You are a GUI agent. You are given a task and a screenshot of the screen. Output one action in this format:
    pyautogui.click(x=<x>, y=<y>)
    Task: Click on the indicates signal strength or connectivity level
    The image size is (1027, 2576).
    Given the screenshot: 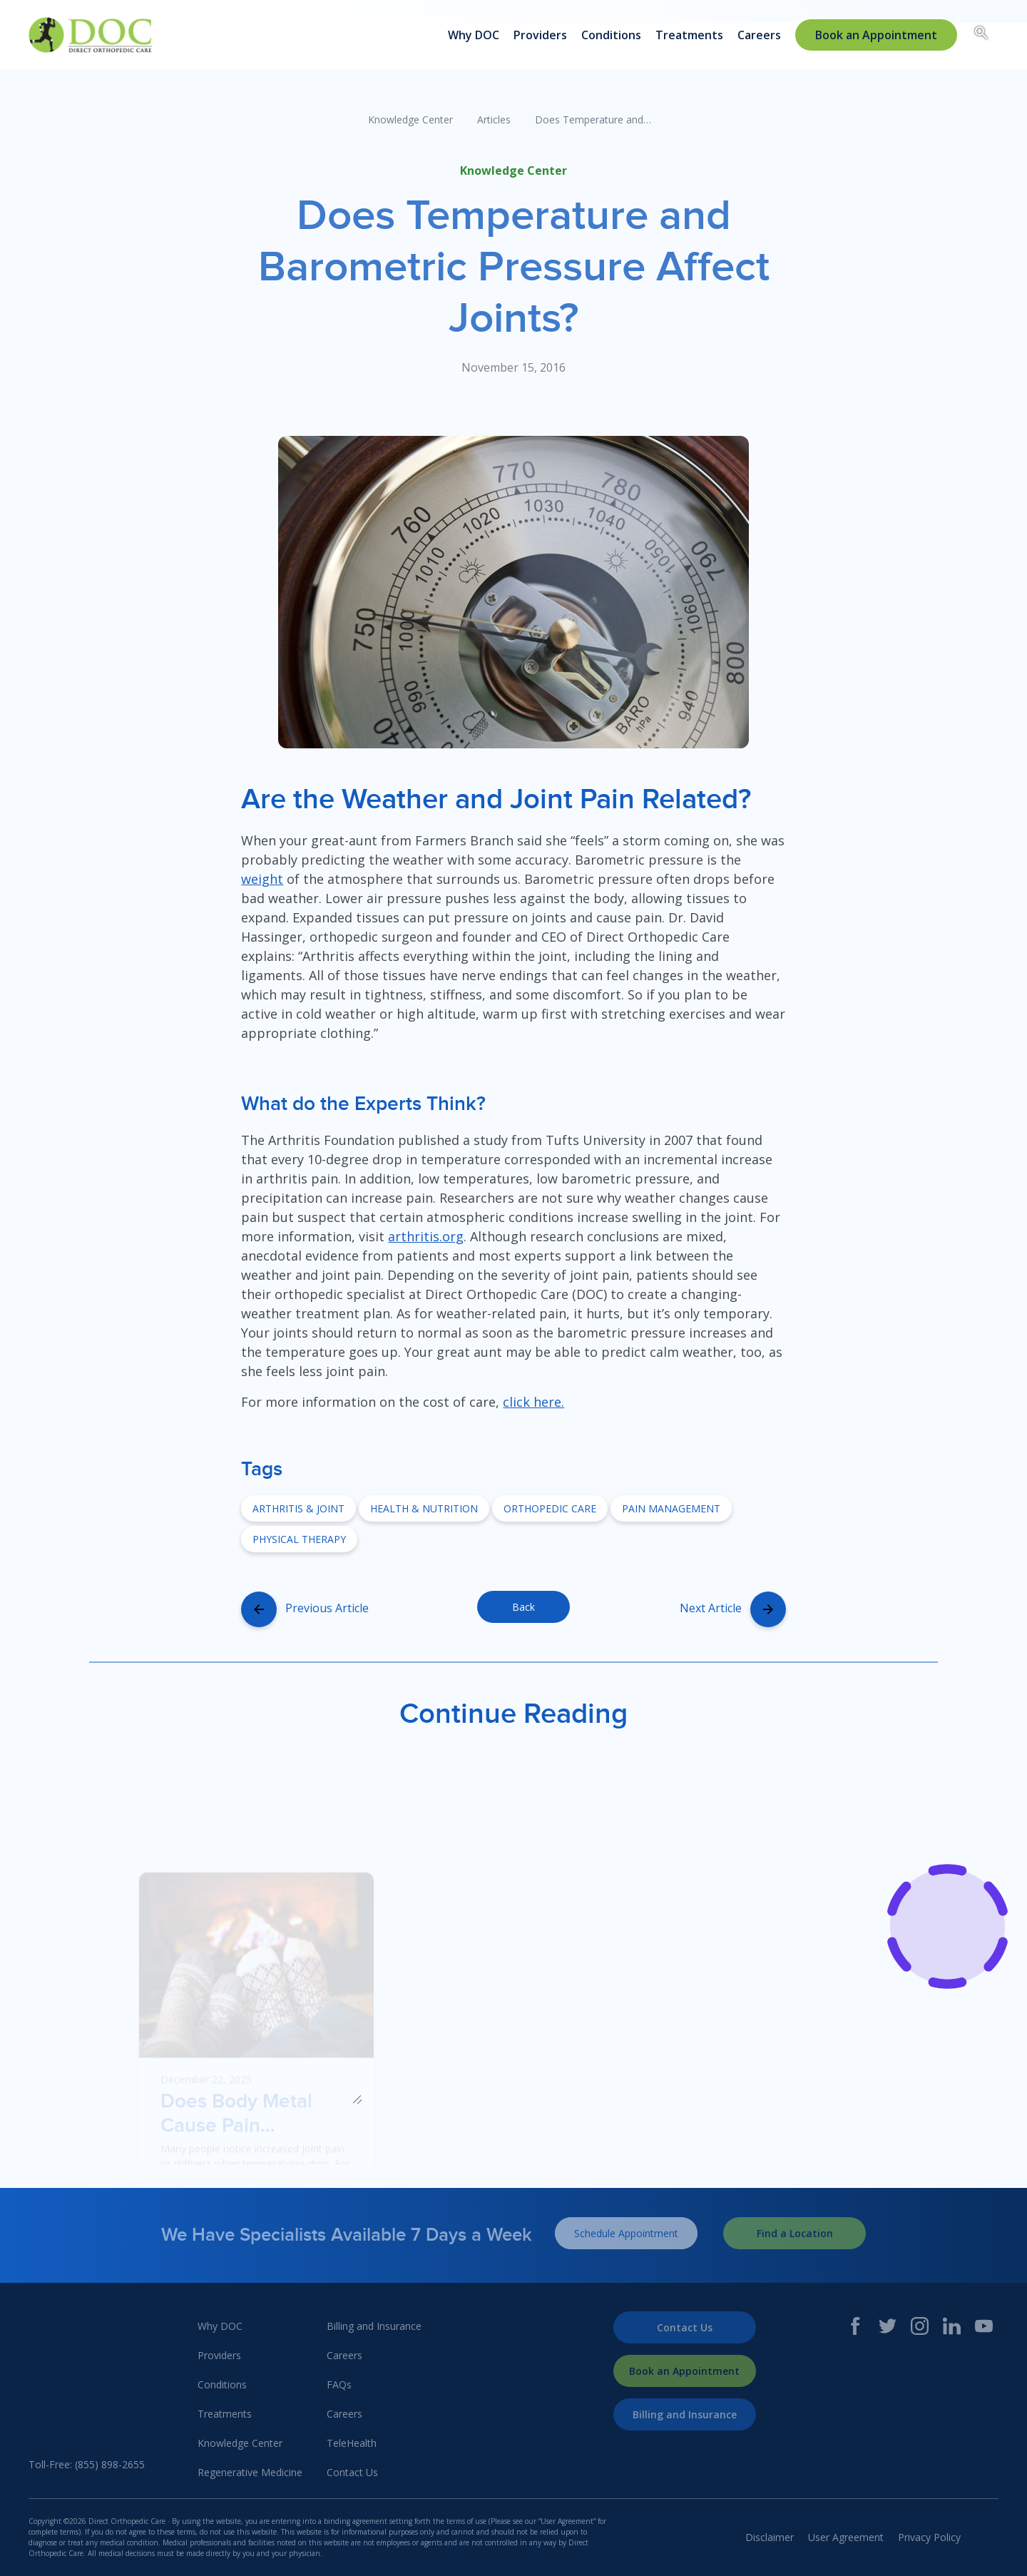 What is the action you would take?
    pyautogui.click(x=357, y=2099)
    